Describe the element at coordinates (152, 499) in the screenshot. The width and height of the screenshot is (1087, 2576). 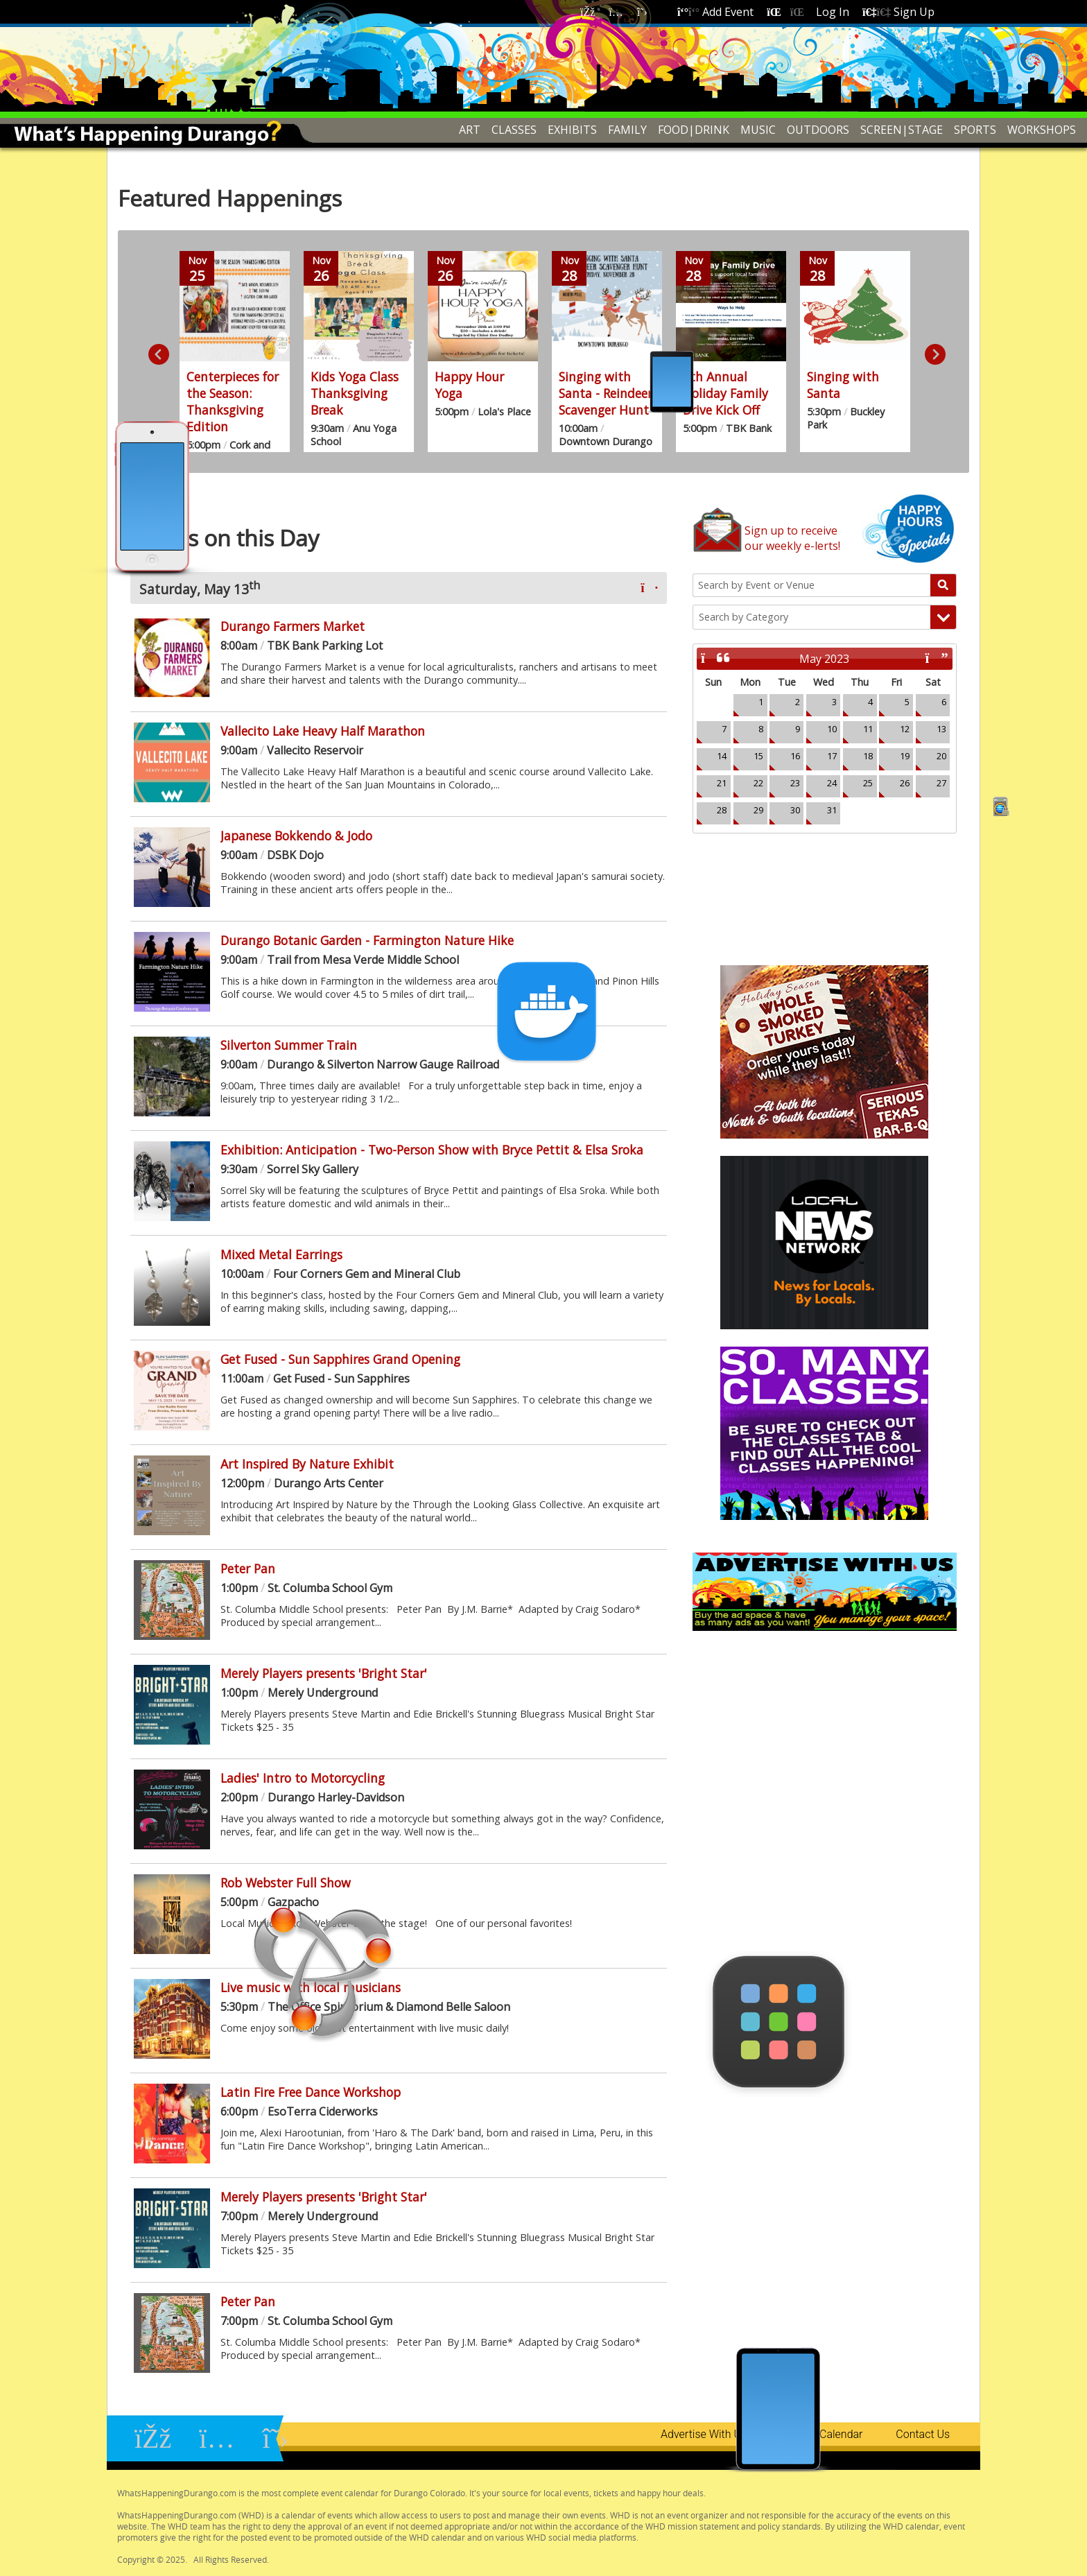
I see `iPod touch device connected to this computer` at that location.